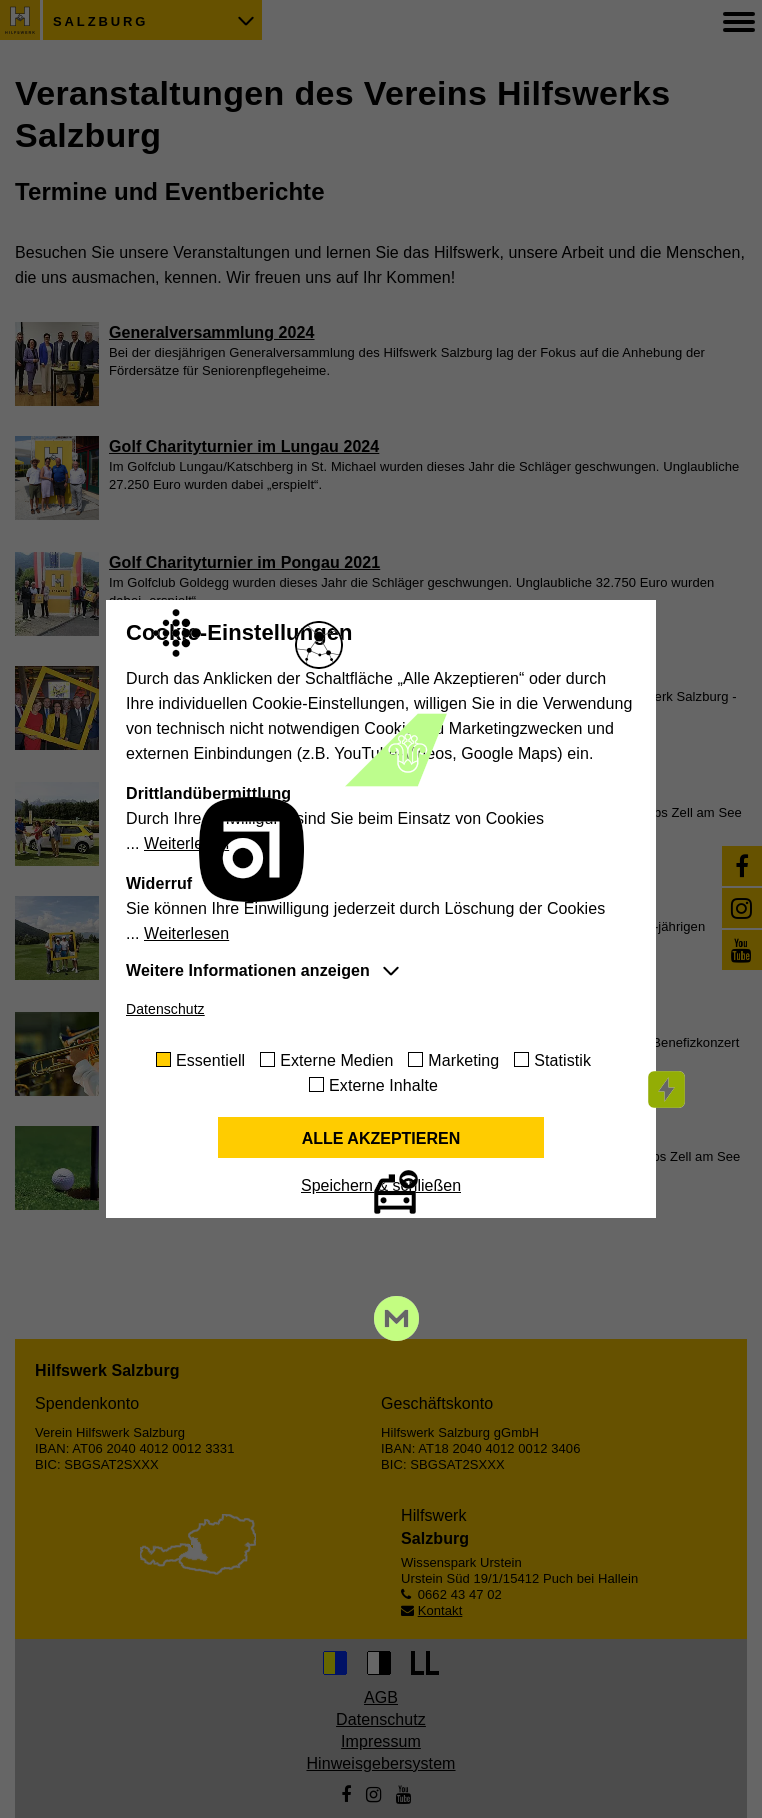 This screenshot has width=762, height=1818. Describe the element at coordinates (666, 1089) in the screenshot. I see `access AED or defibrillator location information` at that location.